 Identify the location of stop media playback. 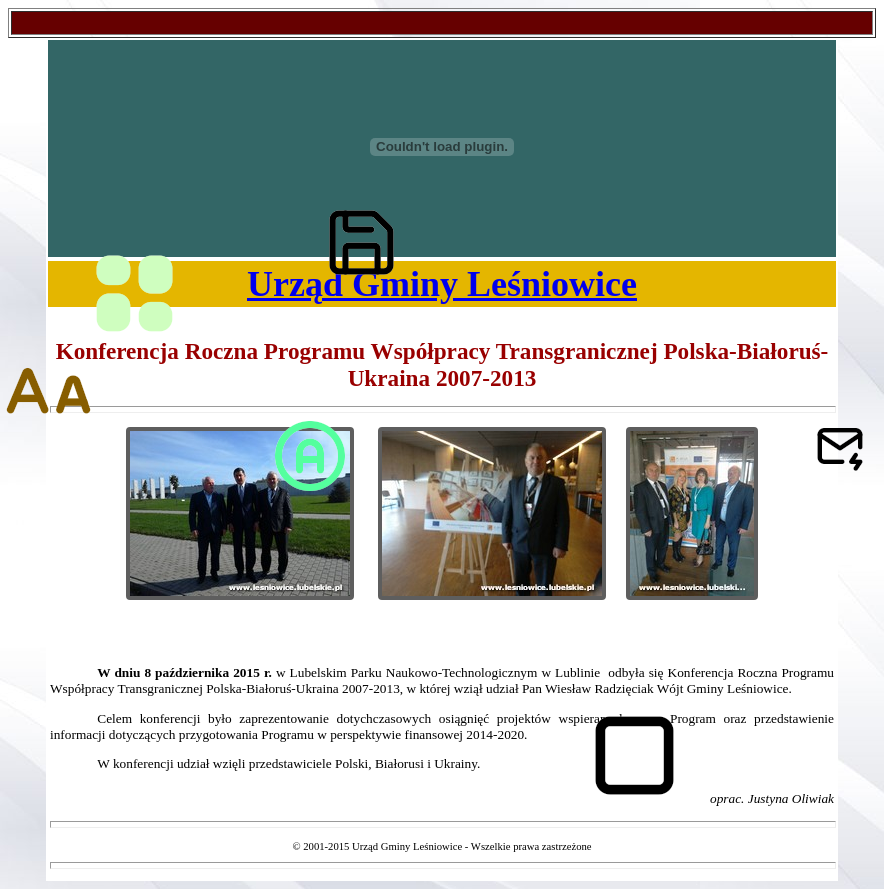
(634, 755).